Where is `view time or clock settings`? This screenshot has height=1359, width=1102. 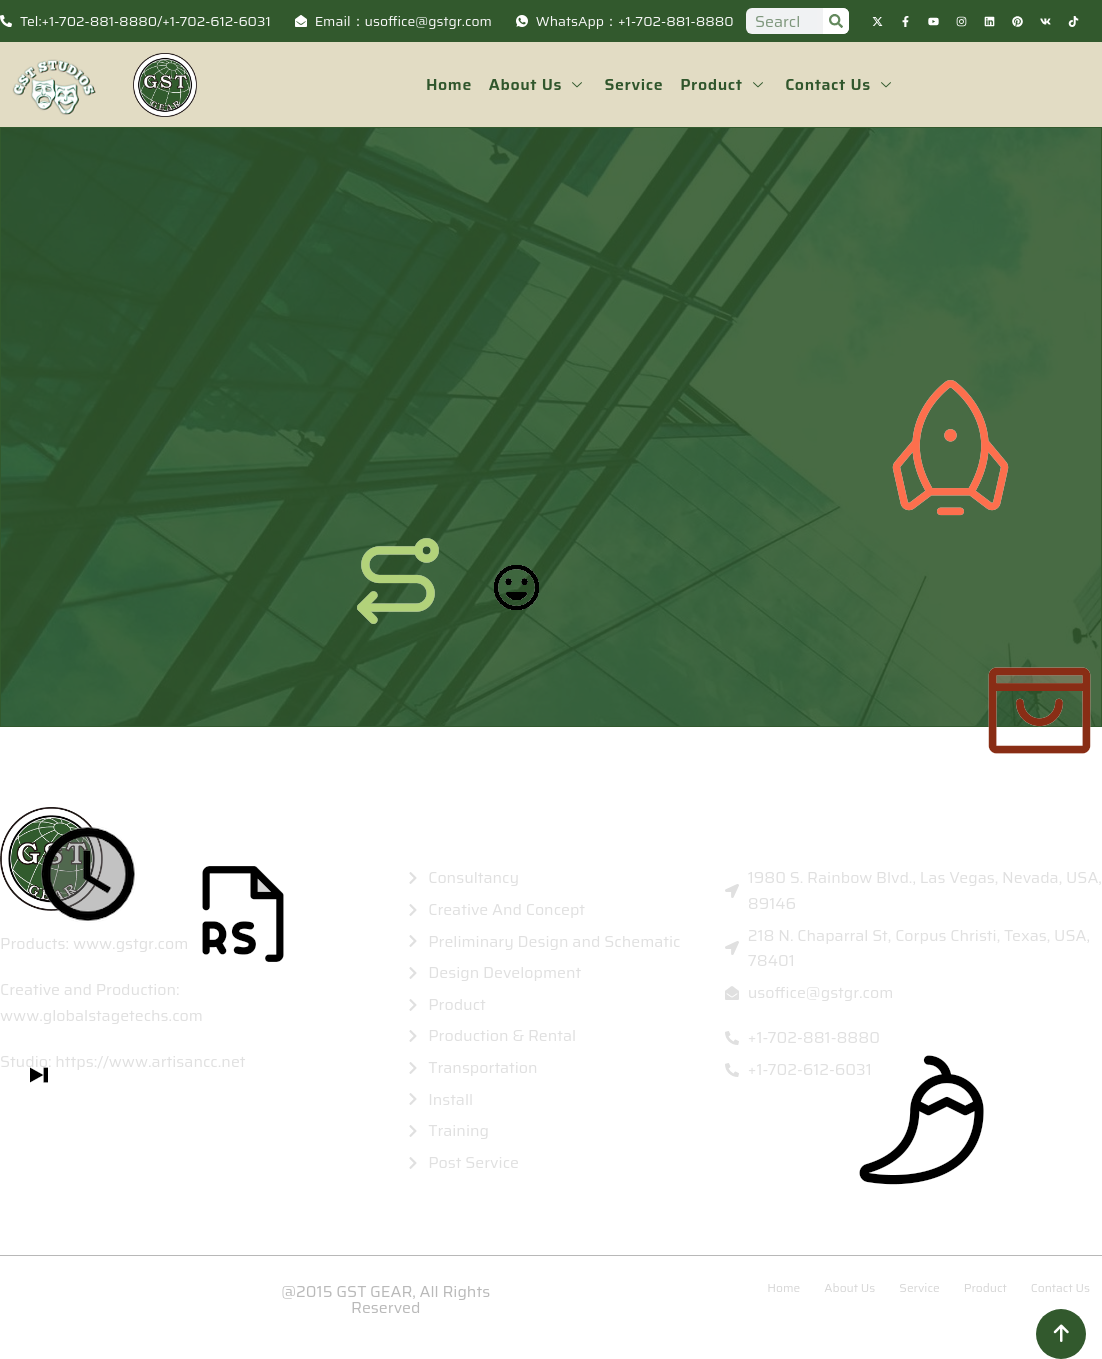
view time or clock settings is located at coordinates (88, 874).